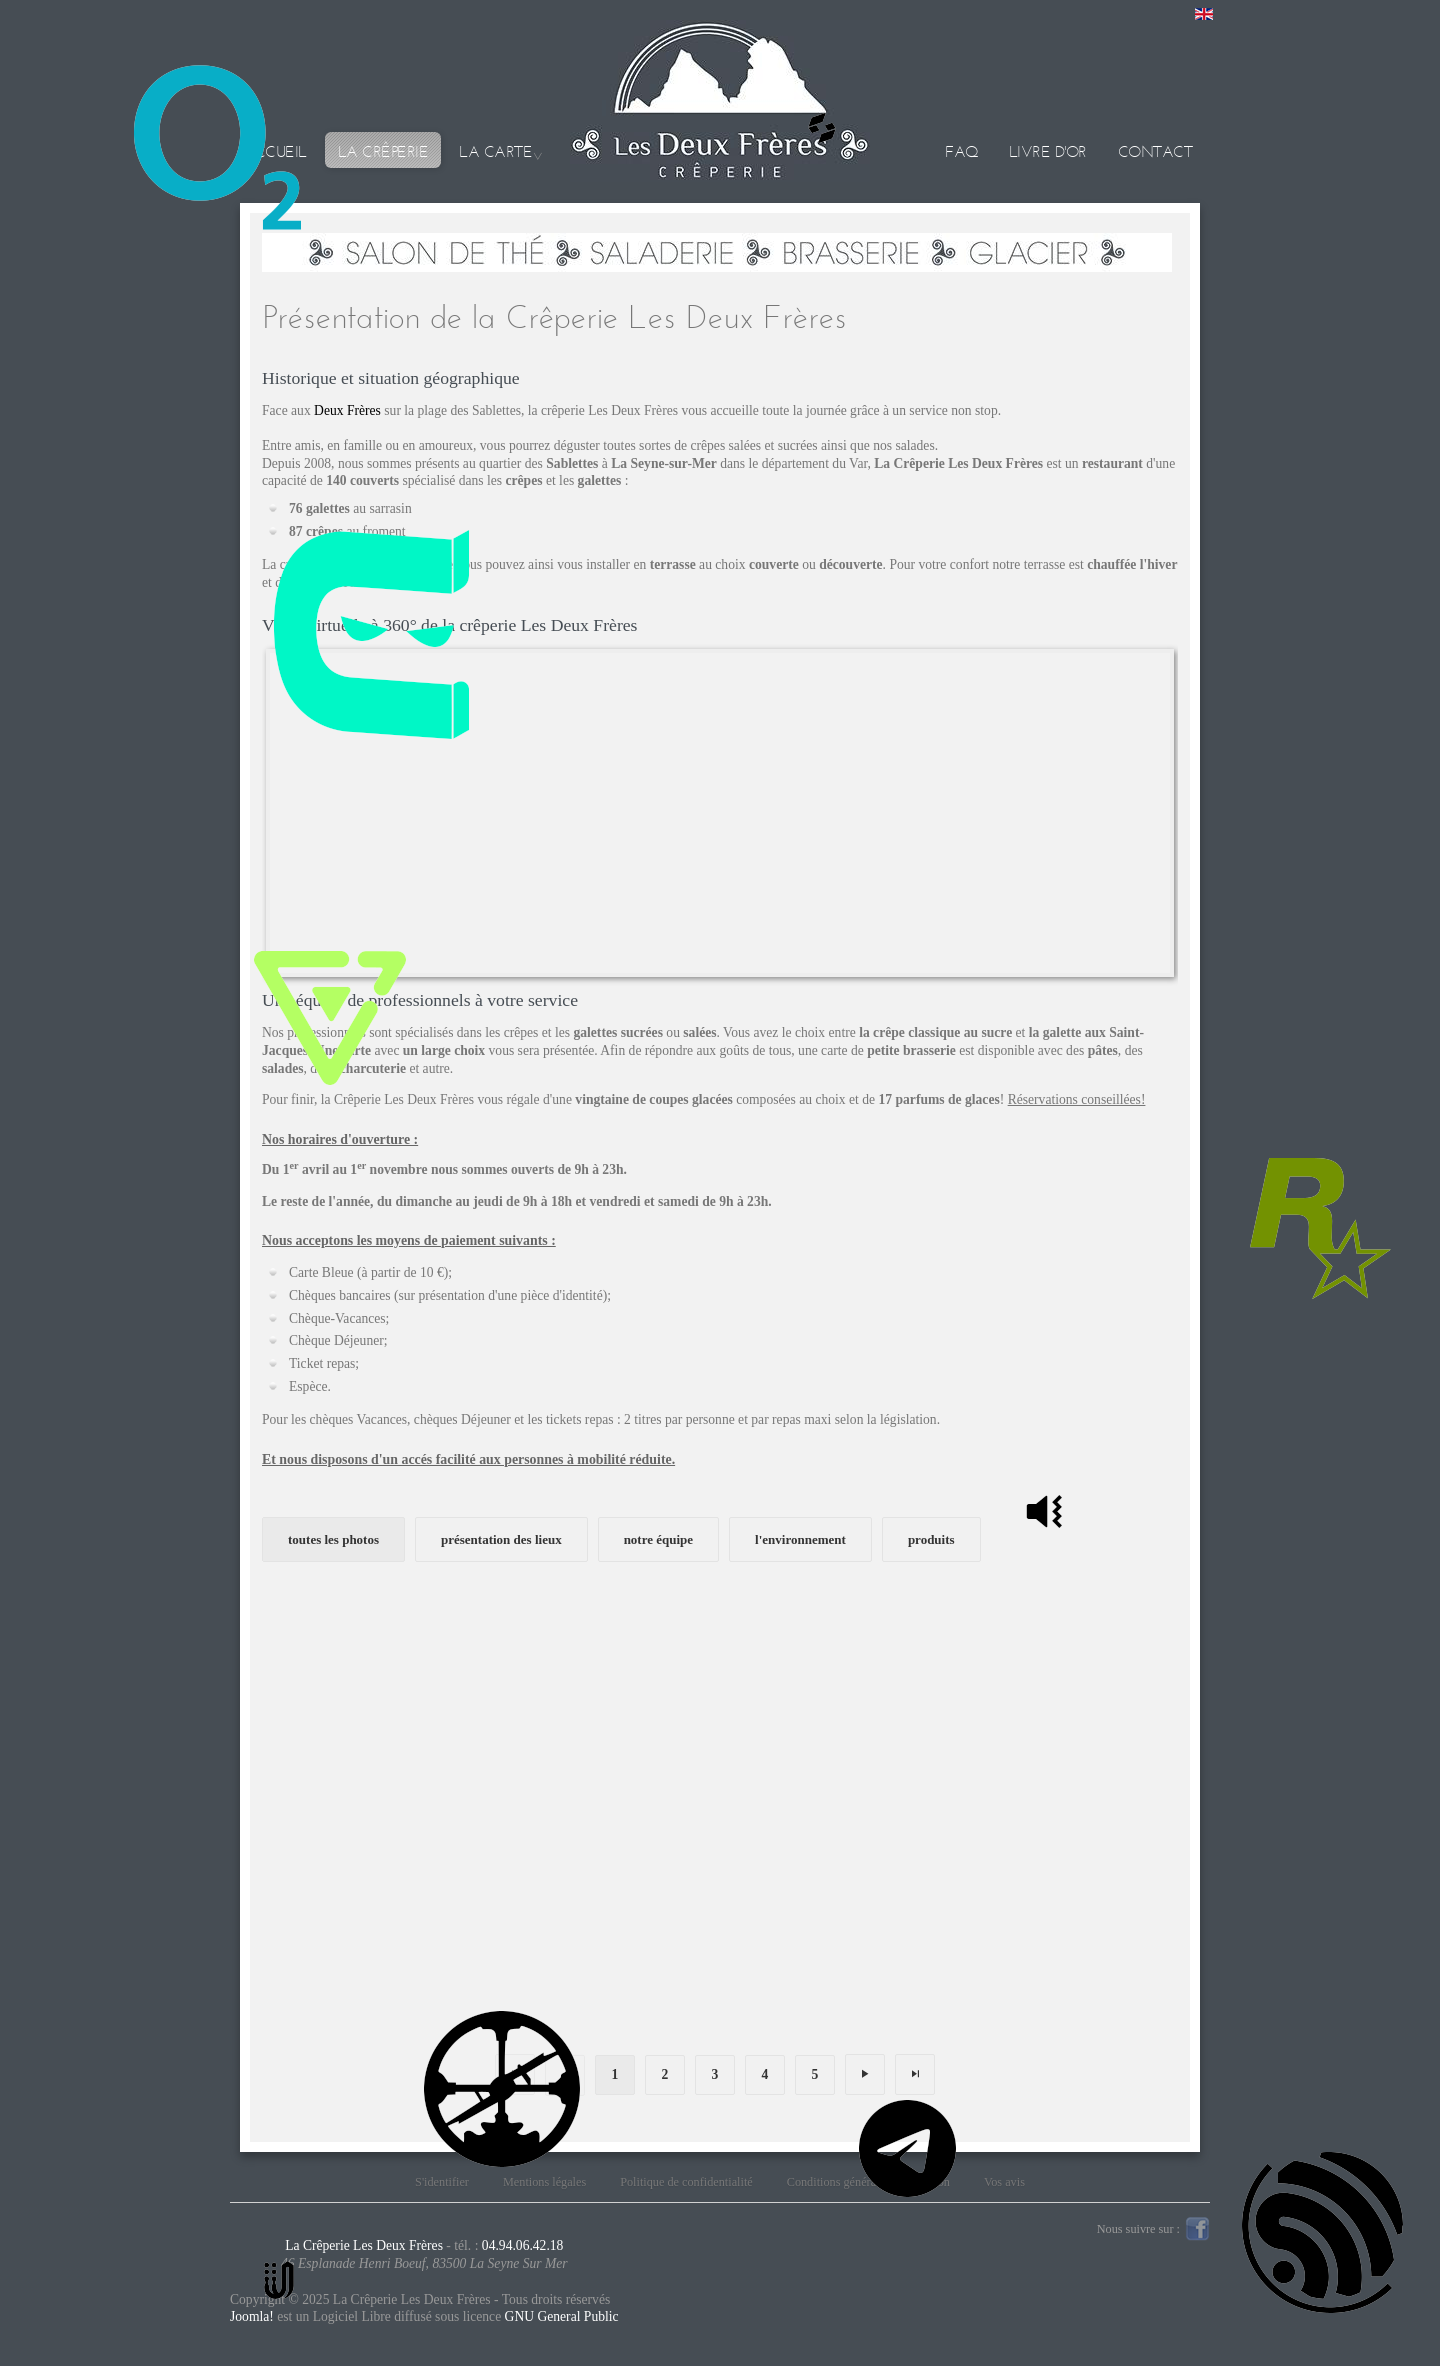 The image size is (1440, 2366). Describe the element at coordinates (371, 634) in the screenshot. I see `coding ninjas brand logo` at that location.